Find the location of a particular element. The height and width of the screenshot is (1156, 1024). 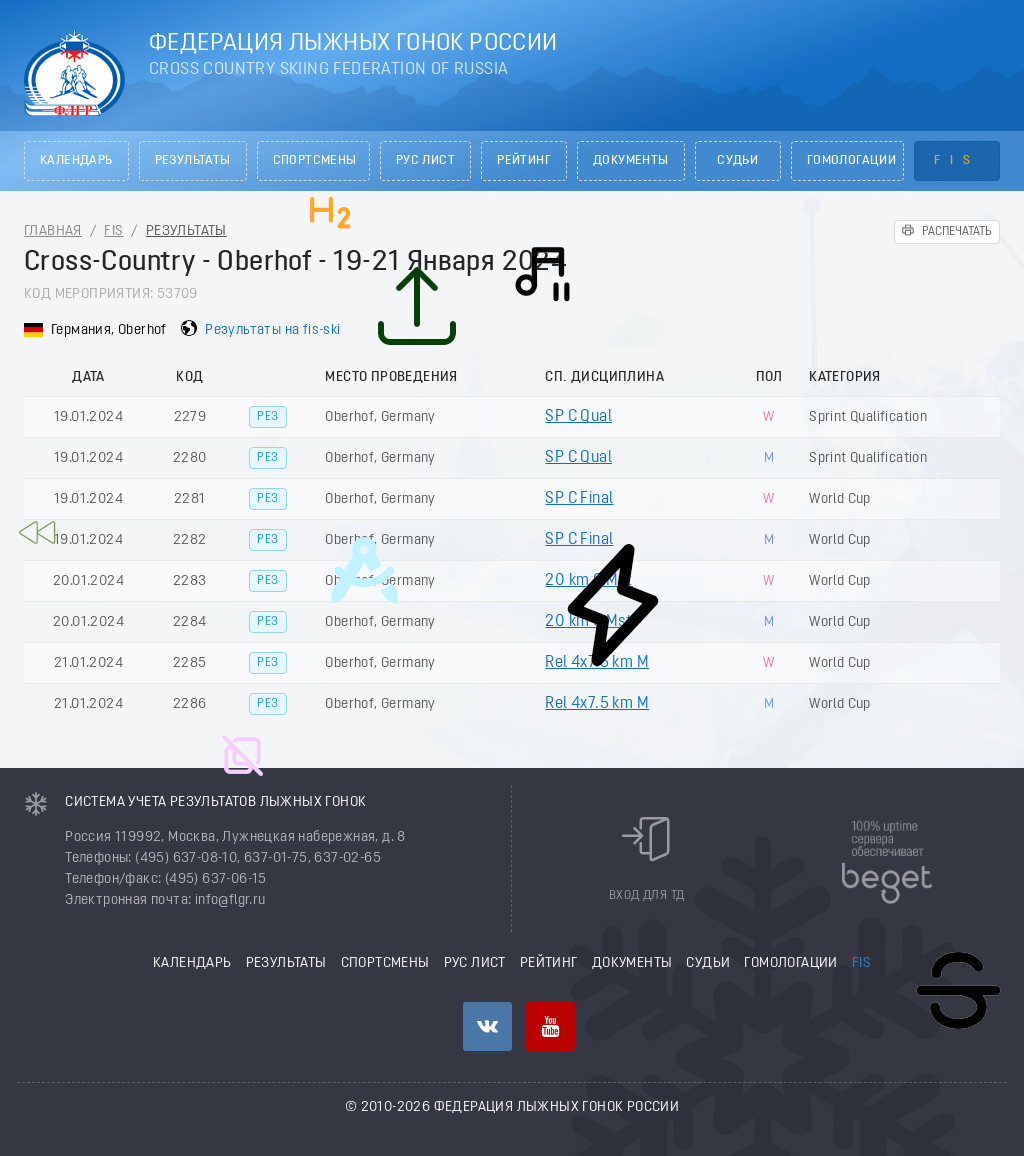

indicates fast or instant action is located at coordinates (613, 605).